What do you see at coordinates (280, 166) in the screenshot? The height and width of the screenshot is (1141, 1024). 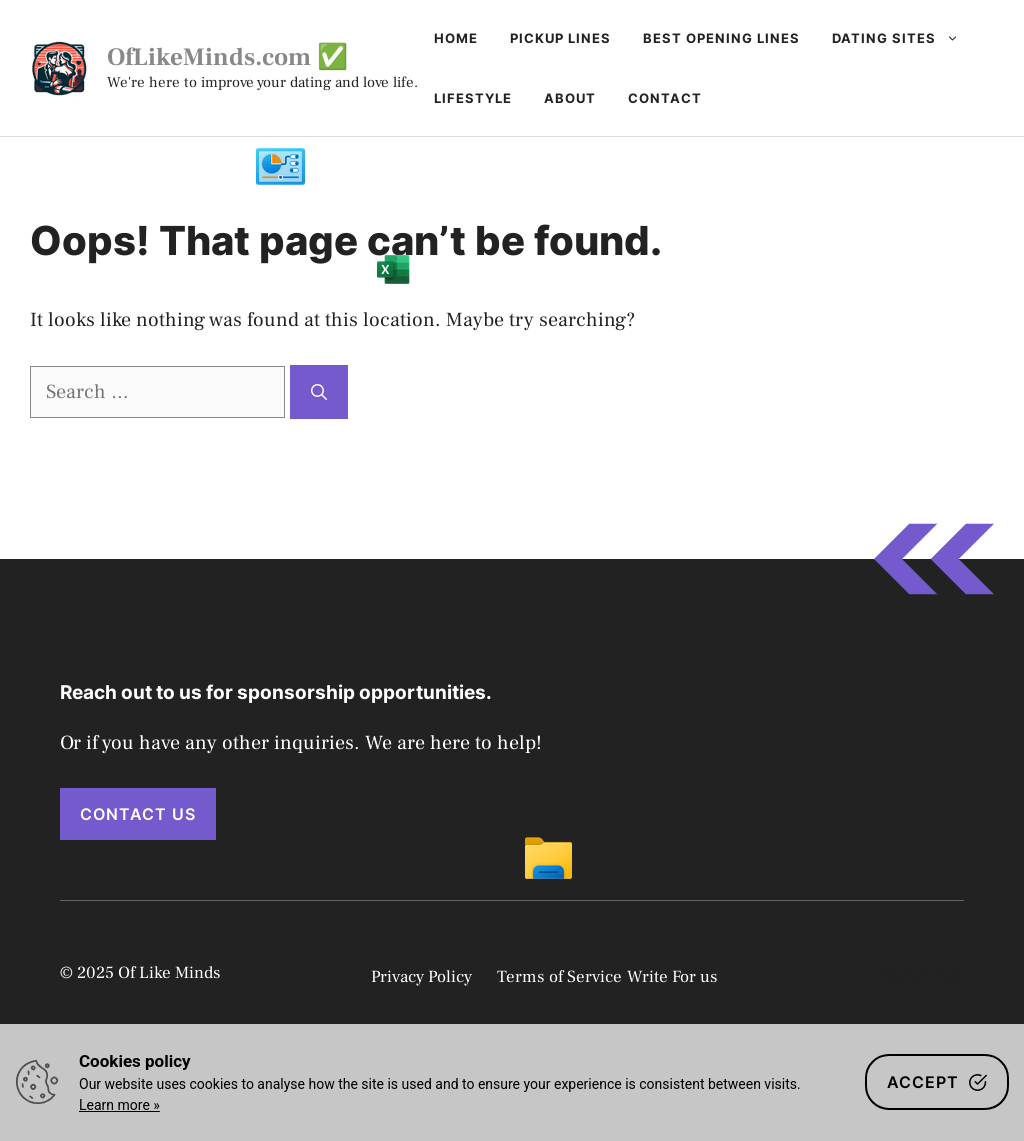 I see `open windows control panel settings` at bounding box center [280, 166].